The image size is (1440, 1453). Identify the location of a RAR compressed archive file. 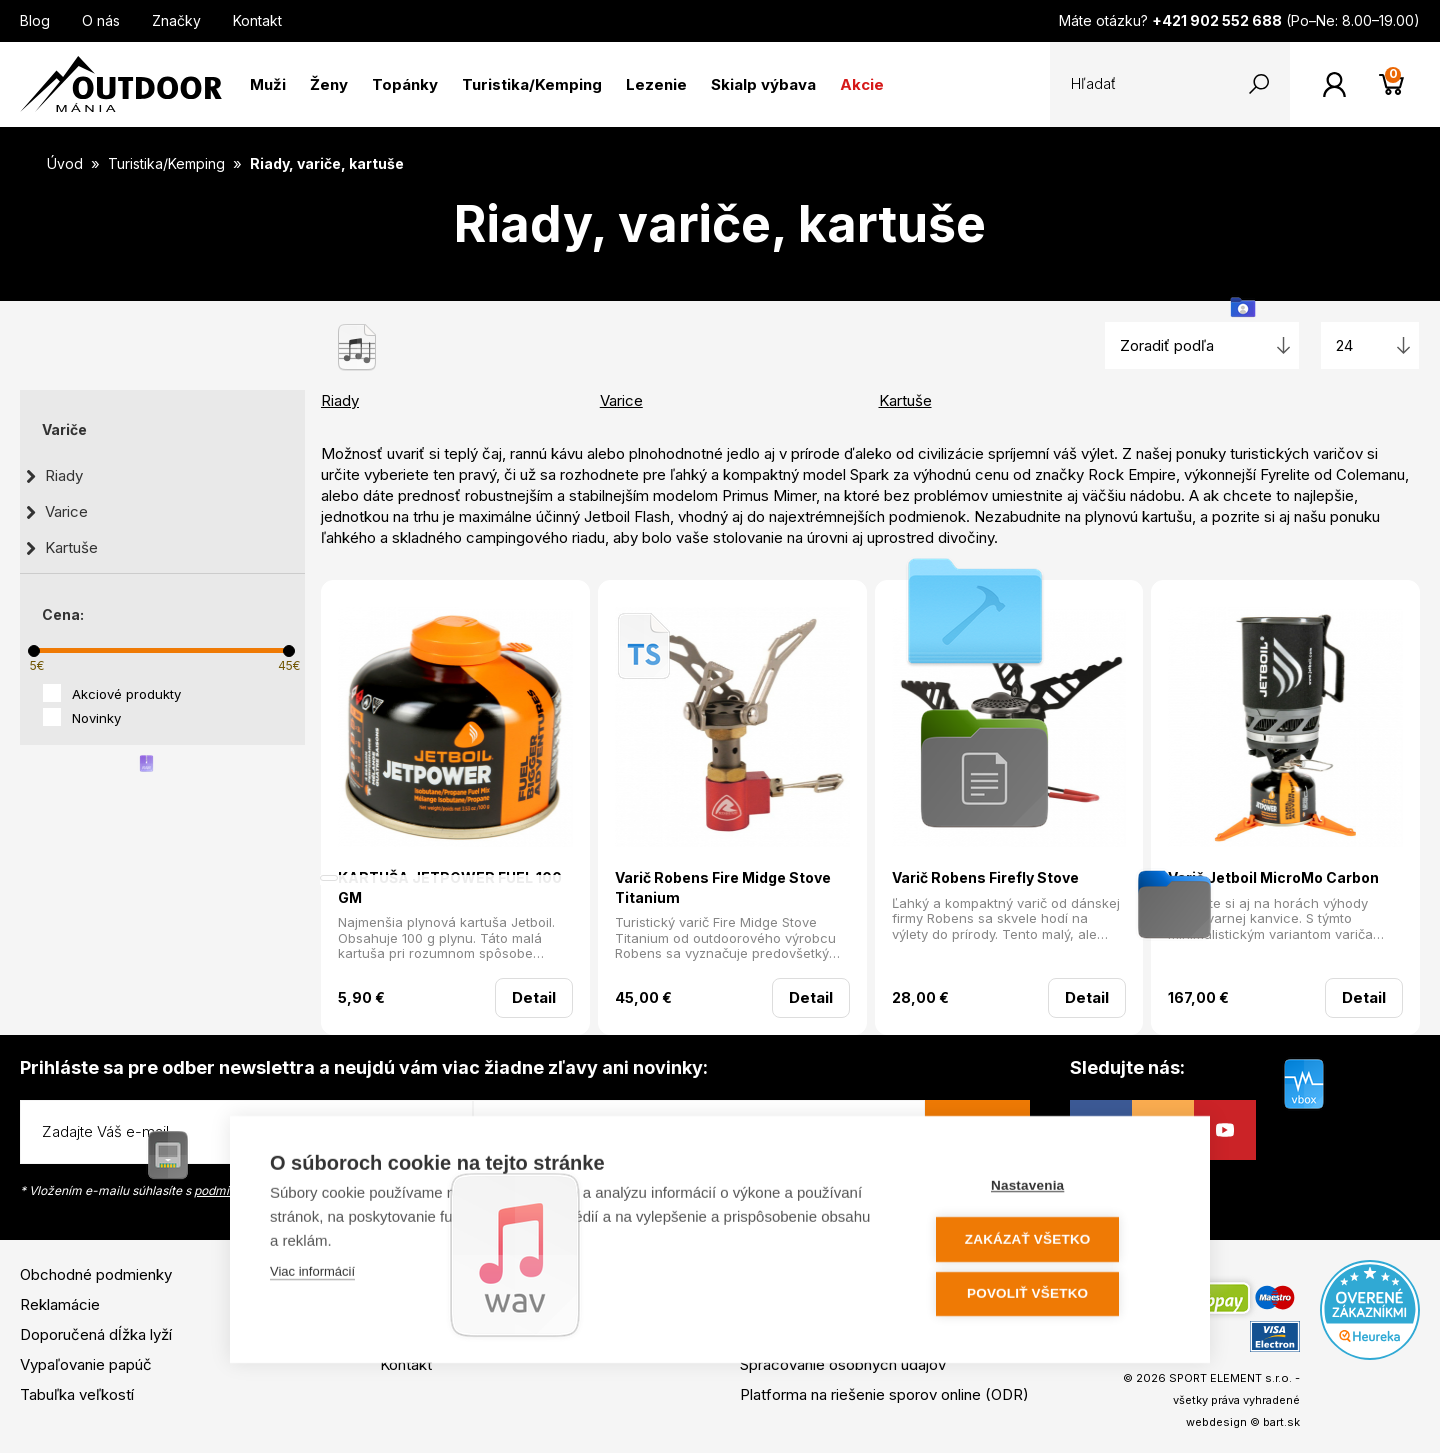
(146, 763).